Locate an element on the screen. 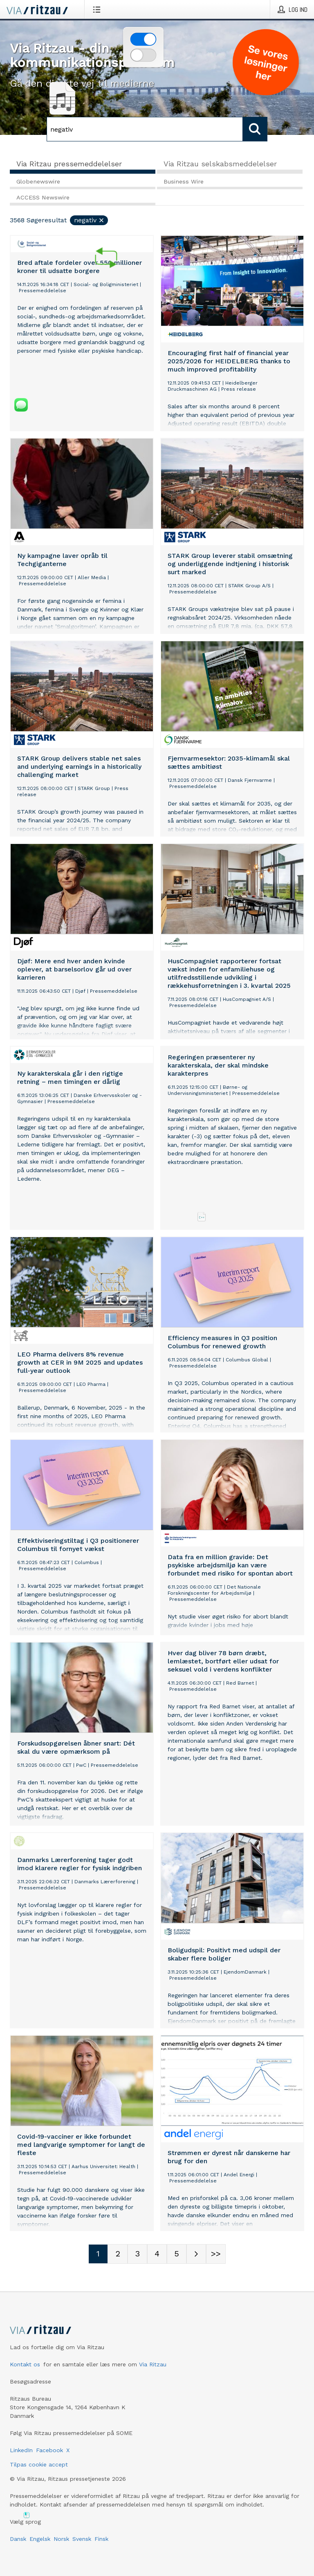 The image size is (314, 2576). an eMelody ringtone or melody file is located at coordinates (62, 98).